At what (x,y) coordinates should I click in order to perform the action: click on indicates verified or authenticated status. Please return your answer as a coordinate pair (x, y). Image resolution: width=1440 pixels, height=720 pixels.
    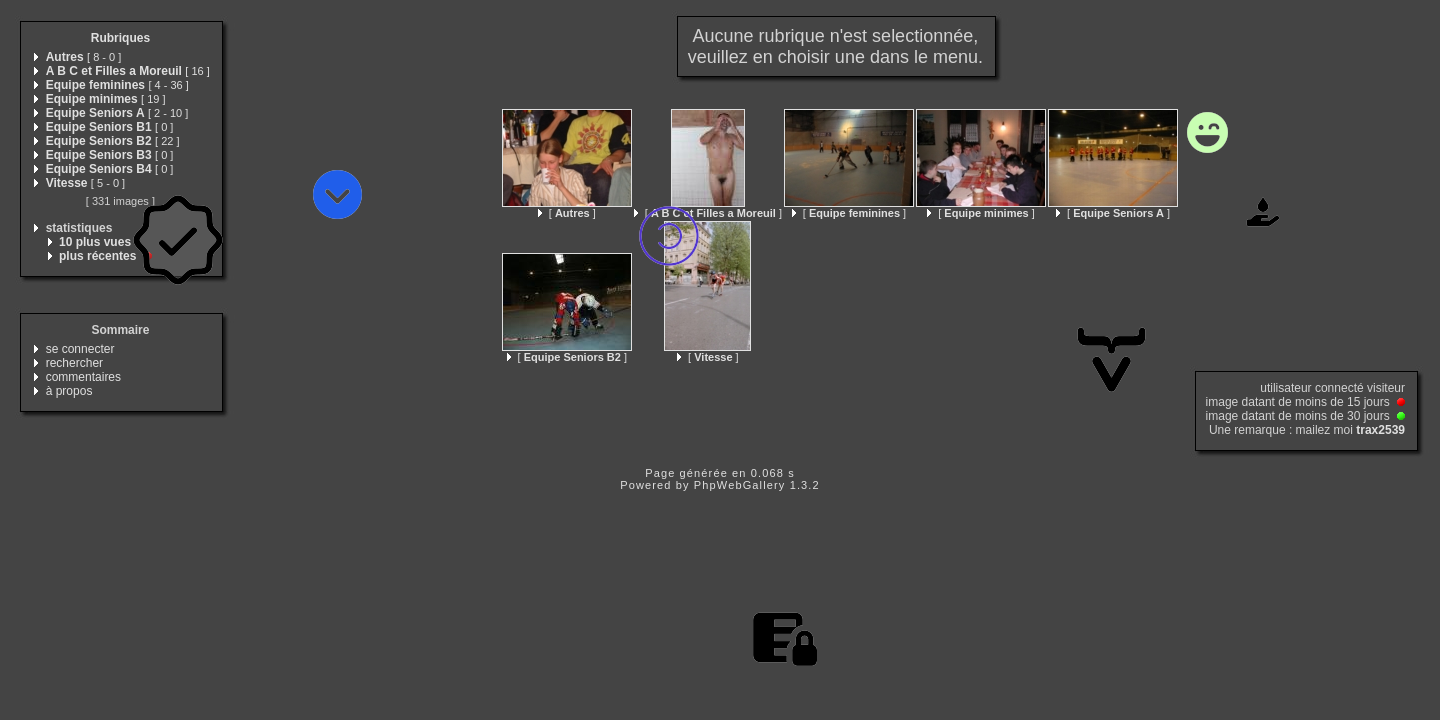
    Looking at the image, I should click on (178, 240).